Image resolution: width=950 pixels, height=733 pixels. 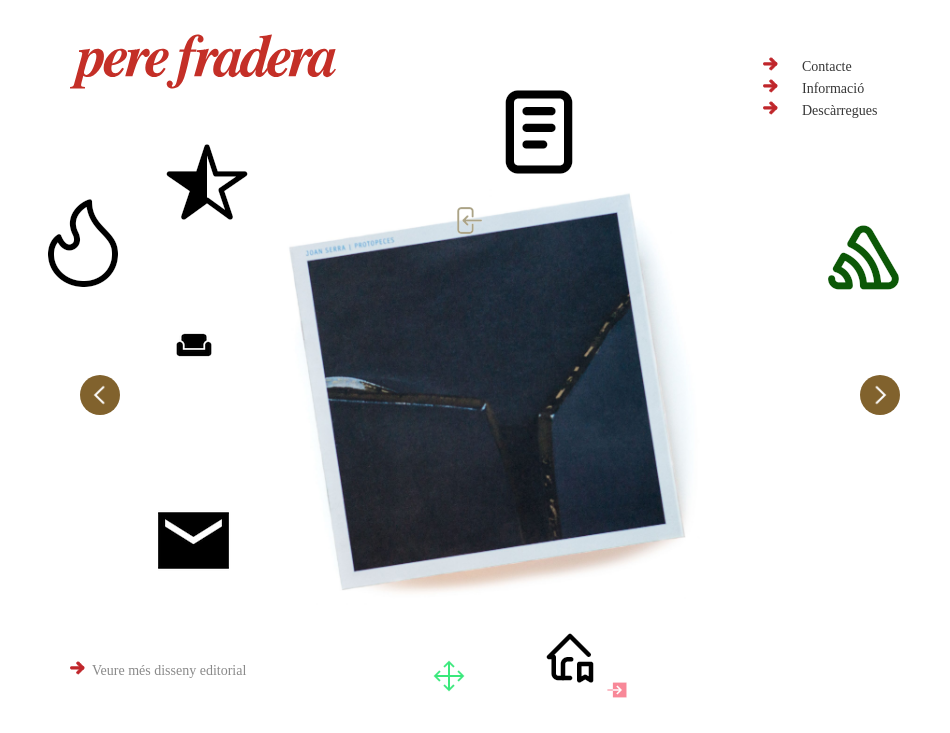 What do you see at coordinates (570, 657) in the screenshot?
I see `save or bookmark a home listing` at bounding box center [570, 657].